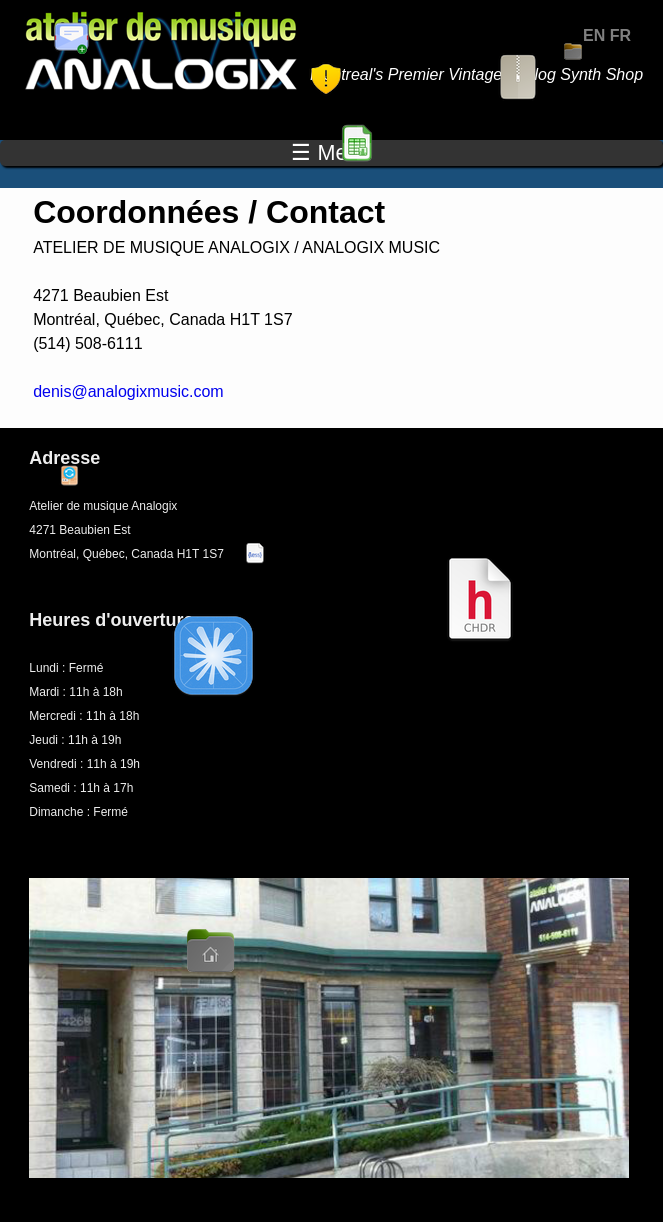 The image size is (663, 1222). What do you see at coordinates (210, 950) in the screenshot?
I see `access your home folder` at bounding box center [210, 950].